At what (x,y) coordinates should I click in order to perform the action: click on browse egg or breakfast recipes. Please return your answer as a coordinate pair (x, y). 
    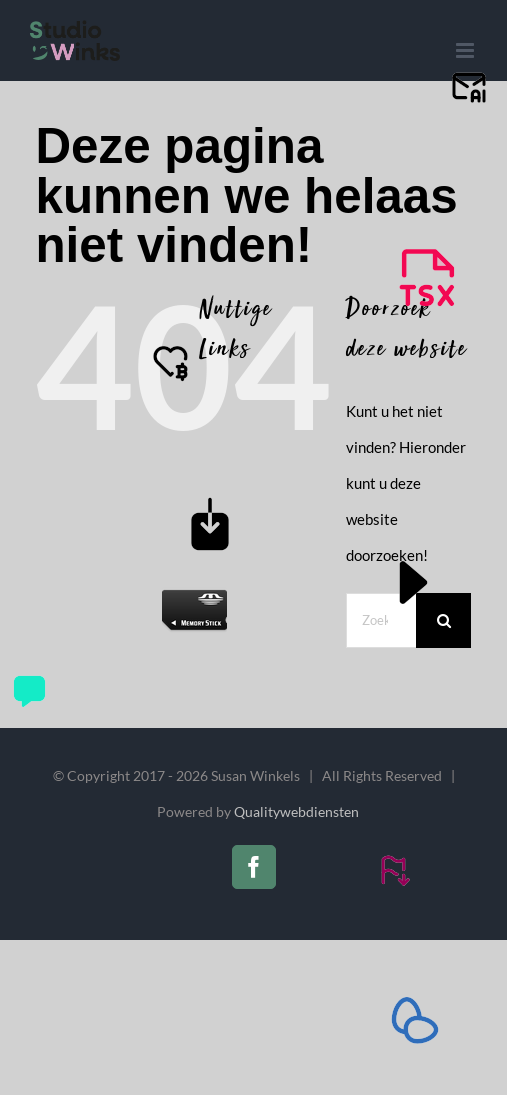
    Looking at the image, I should click on (415, 1018).